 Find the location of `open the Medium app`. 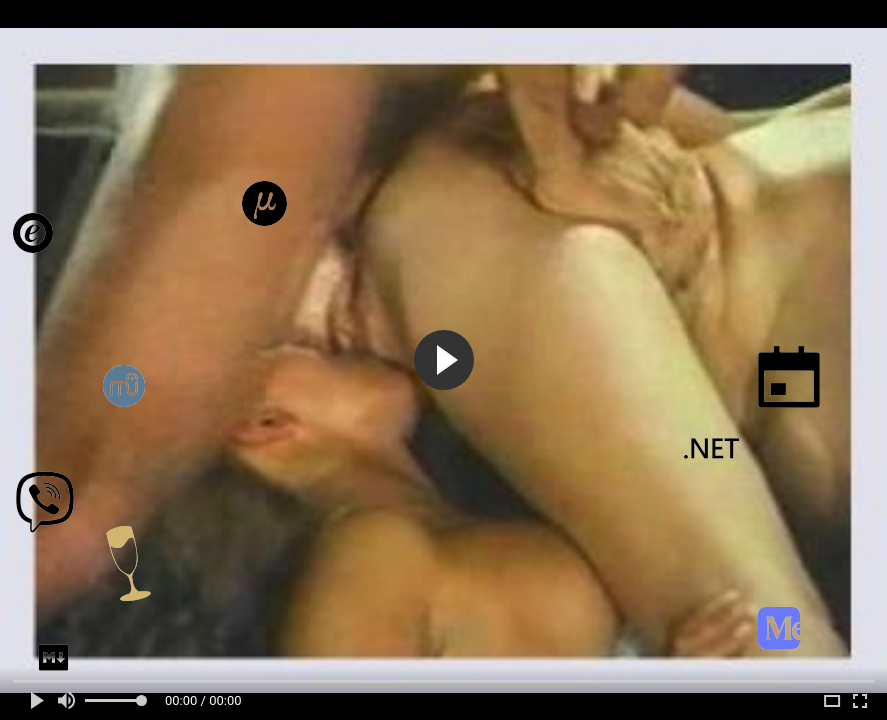

open the Medium app is located at coordinates (779, 628).